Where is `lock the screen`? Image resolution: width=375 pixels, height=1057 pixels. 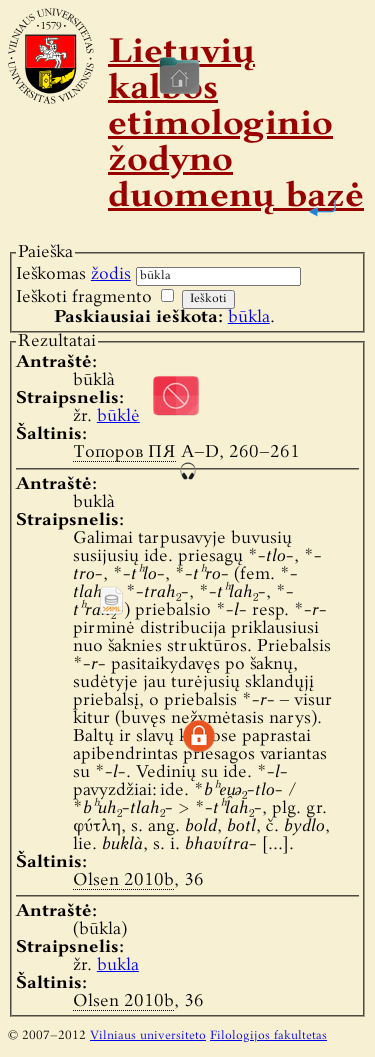
lock the screen is located at coordinates (199, 736).